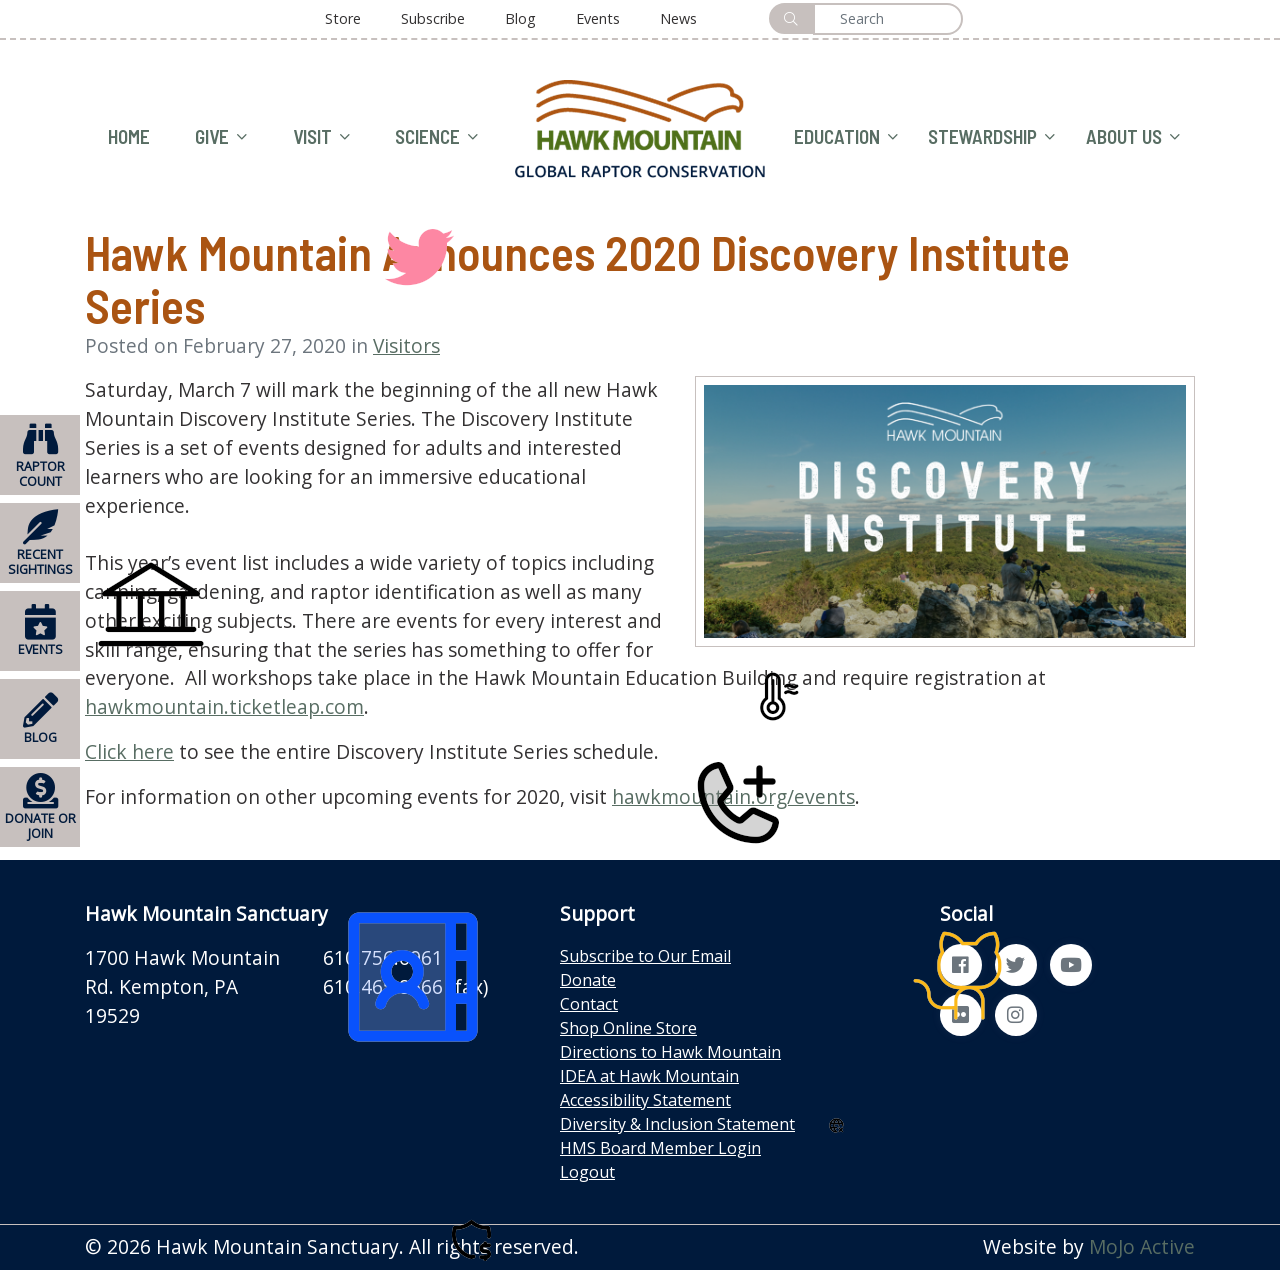 This screenshot has height=1270, width=1280. What do you see at coordinates (836, 1125) in the screenshot?
I see `disconnect from the internet` at bounding box center [836, 1125].